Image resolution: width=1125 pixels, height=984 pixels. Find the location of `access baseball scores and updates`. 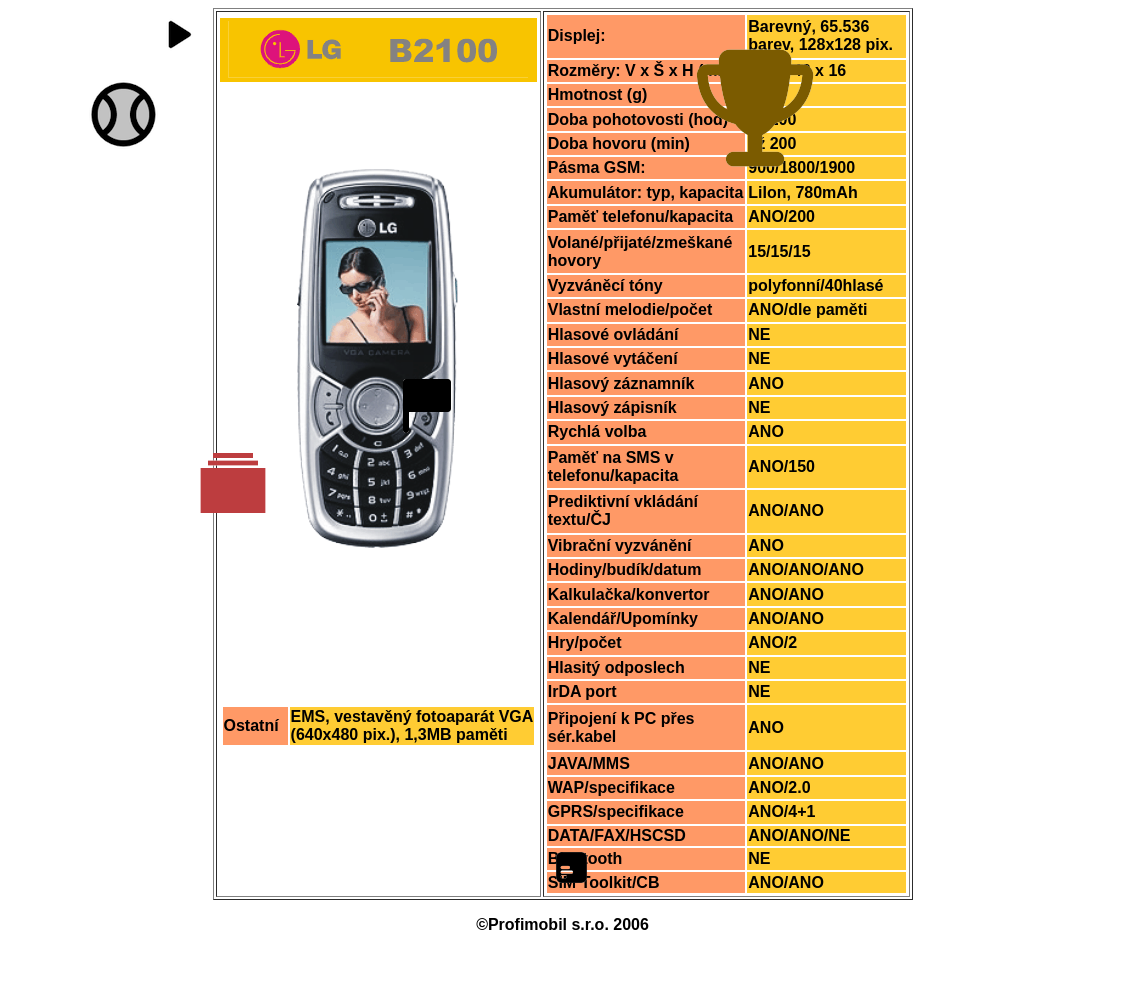

access baseball scores and updates is located at coordinates (123, 114).